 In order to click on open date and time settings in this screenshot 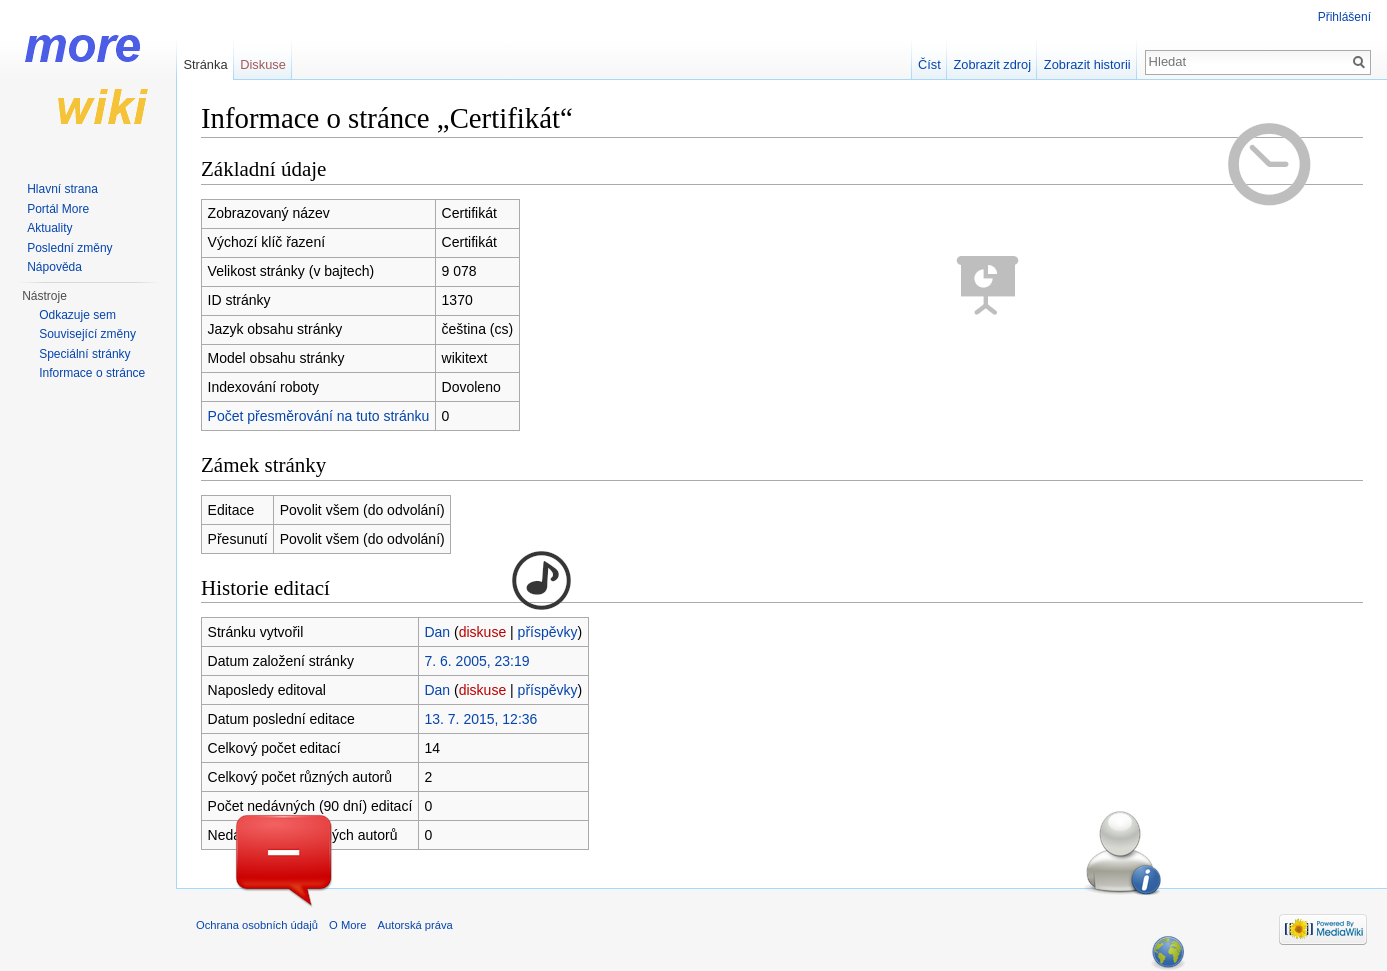, I will do `click(1272, 167)`.